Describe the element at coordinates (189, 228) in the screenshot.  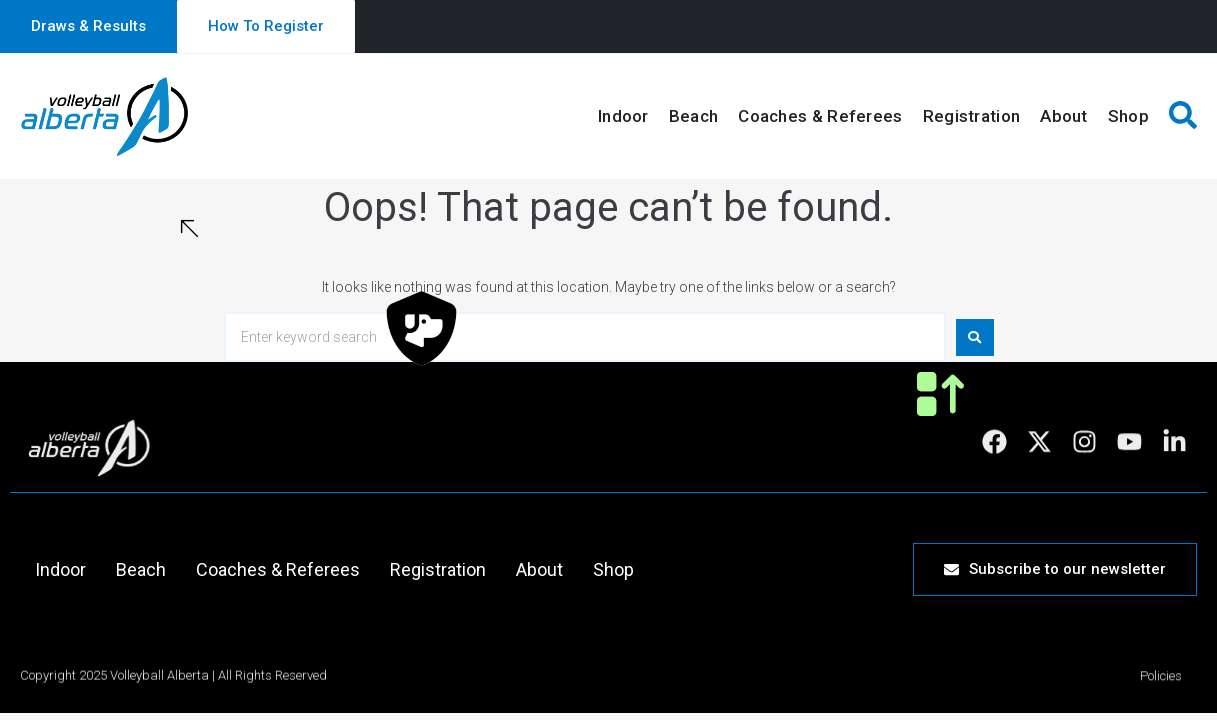
I see `navigate back to previous screen` at that location.